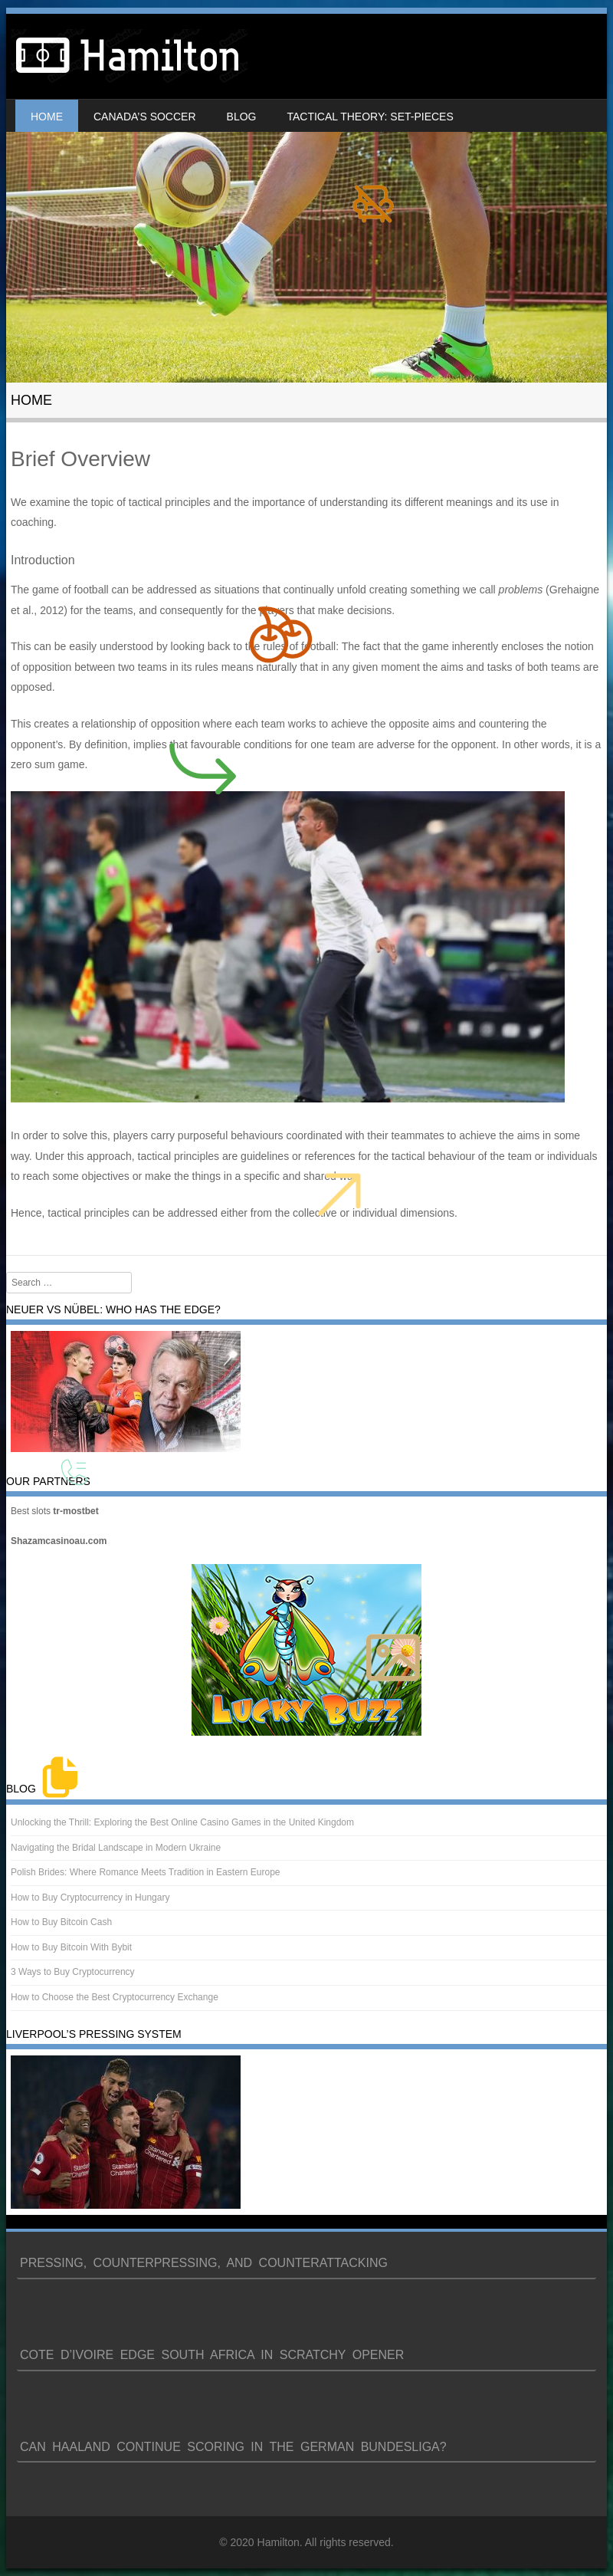  What do you see at coordinates (202, 768) in the screenshot?
I see `reply to a message` at bounding box center [202, 768].